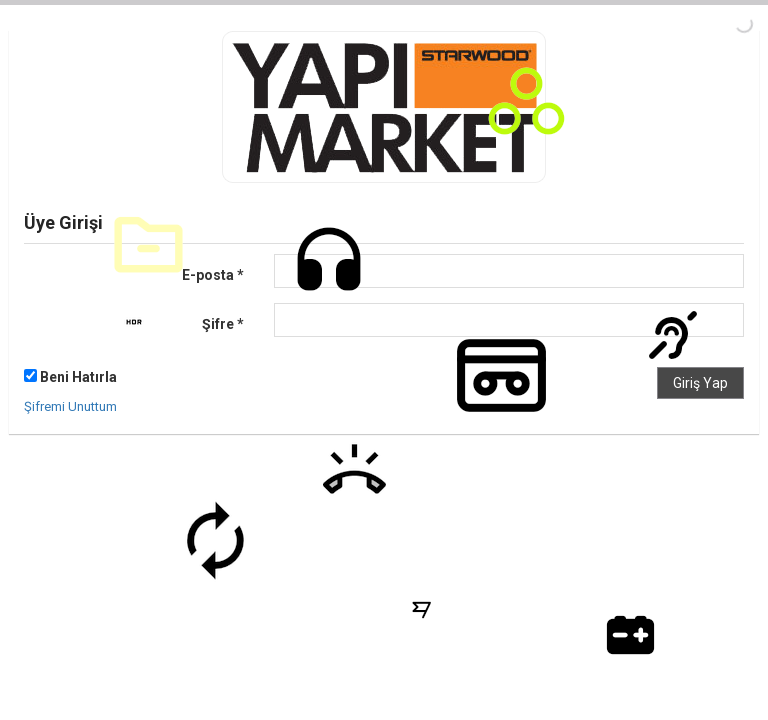 Image resolution: width=768 pixels, height=720 pixels. What do you see at coordinates (673, 335) in the screenshot?
I see `indicates hard of hearing accessibility options` at bounding box center [673, 335].